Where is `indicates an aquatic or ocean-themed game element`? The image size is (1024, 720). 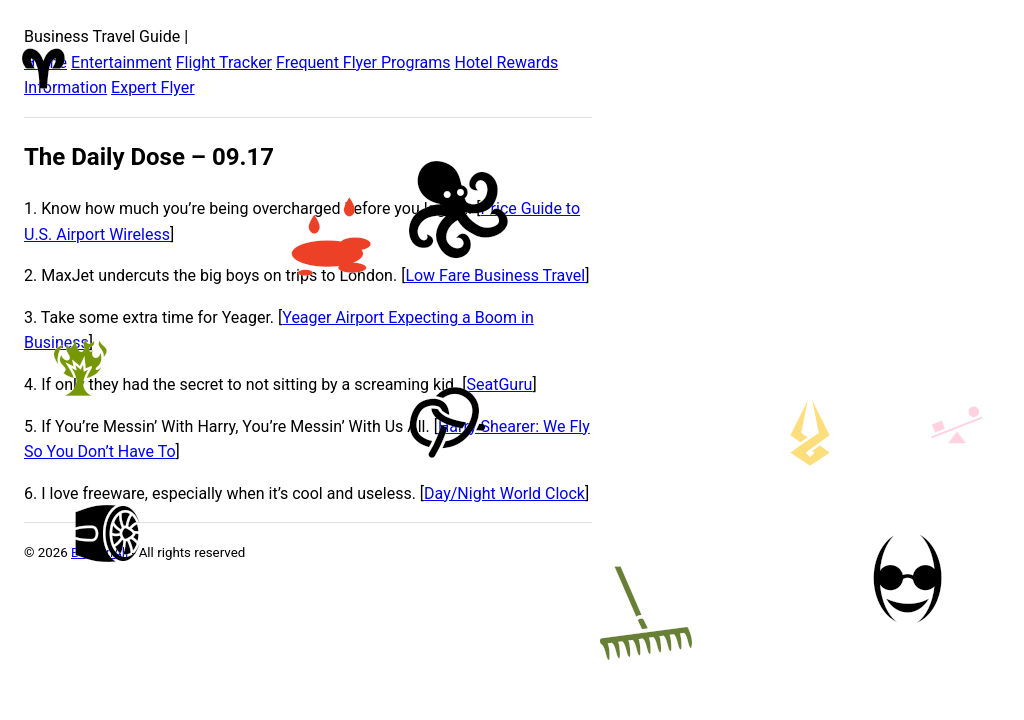
indicates an aquatic or ocean-themed game element is located at coordinates (458, 209).